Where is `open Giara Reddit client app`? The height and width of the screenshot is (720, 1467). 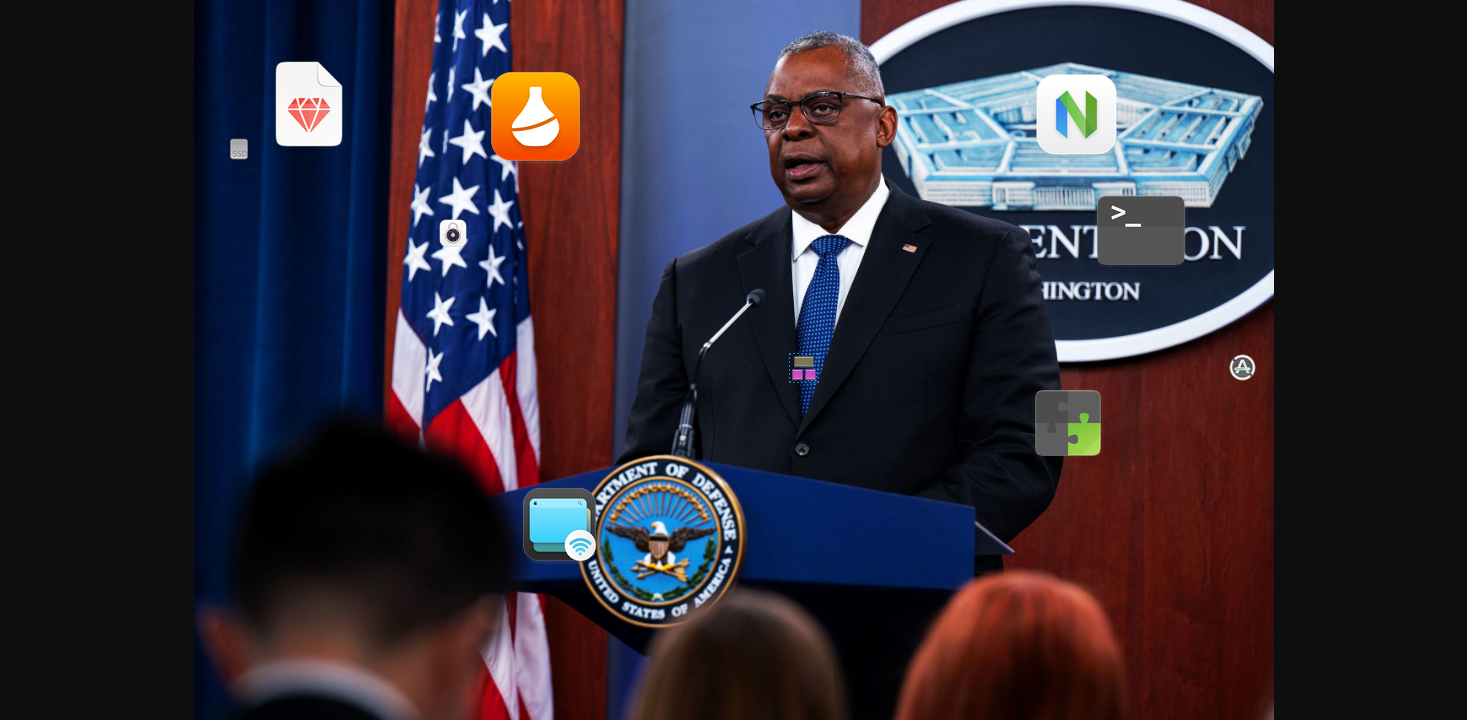 open Giara Reddit client app is located at coordinates (535, 116).